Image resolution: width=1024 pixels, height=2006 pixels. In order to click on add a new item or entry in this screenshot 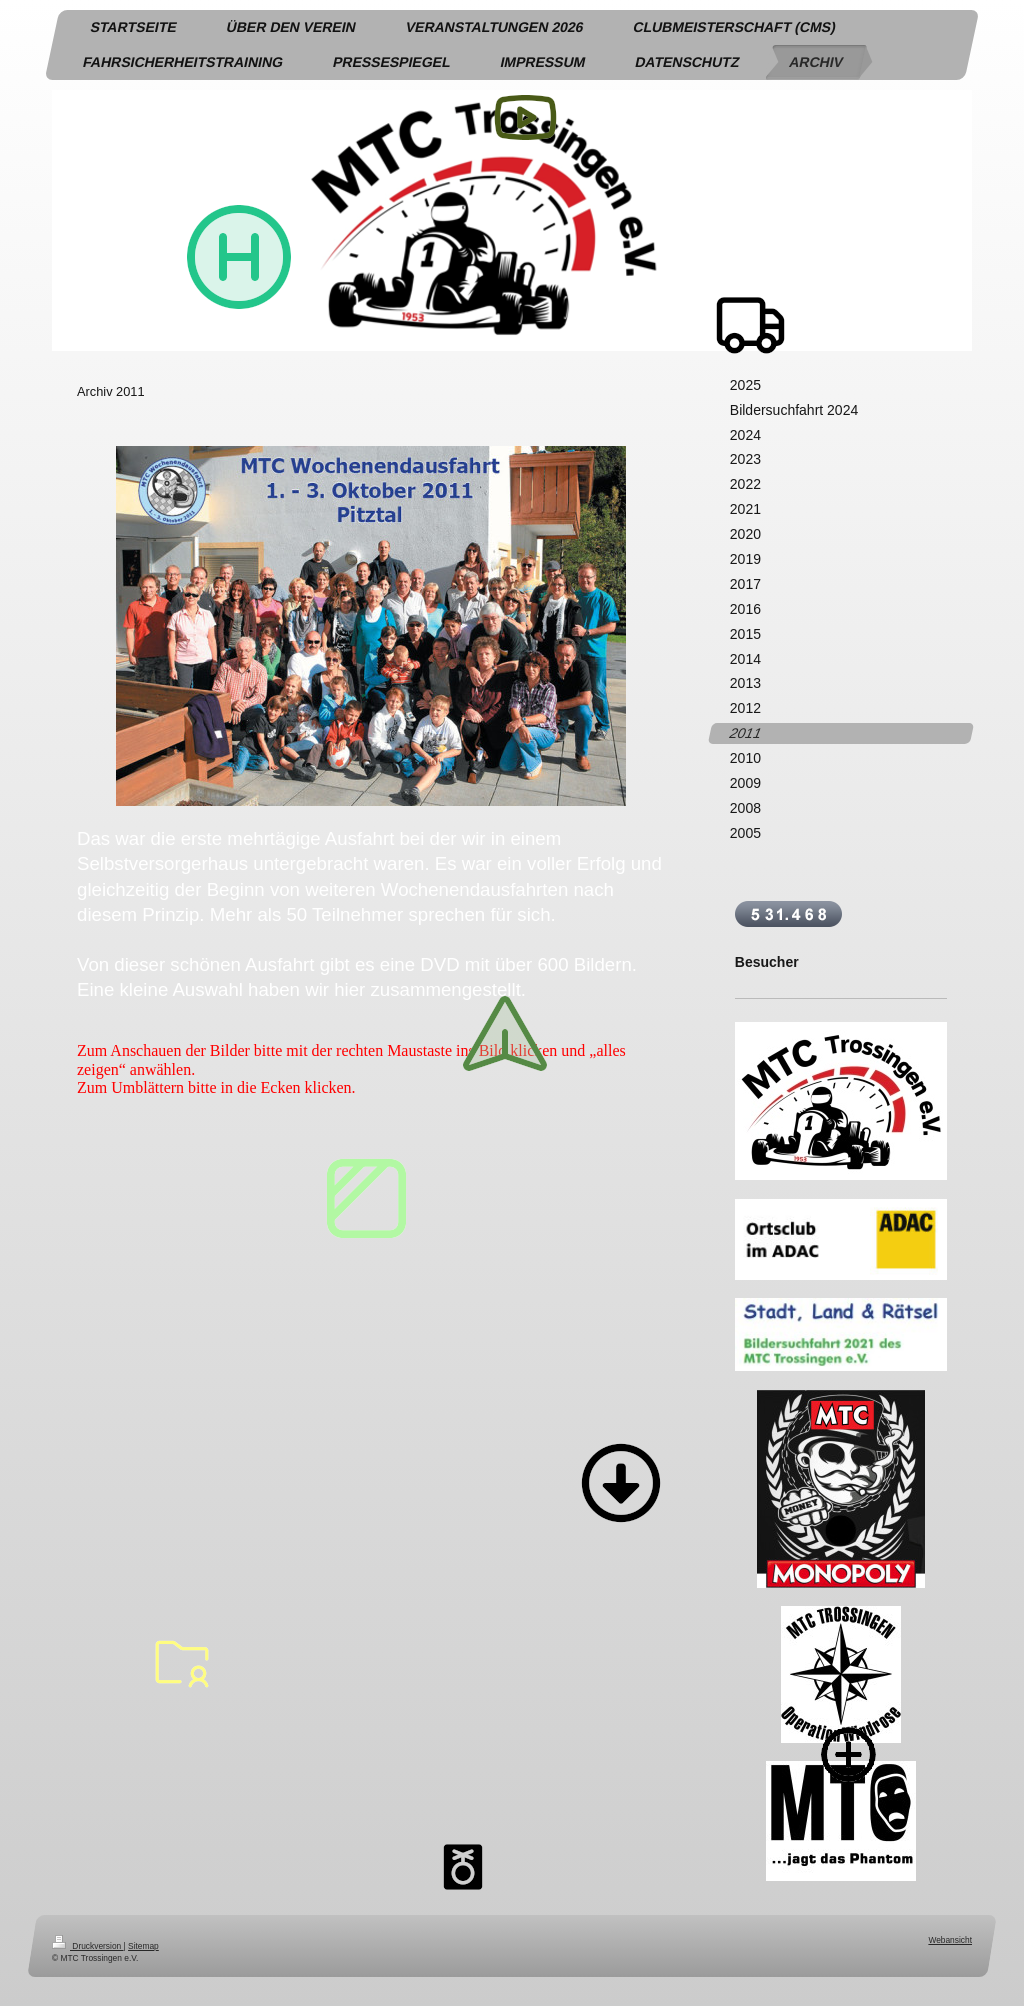, I will do `click(848, 1754)`.